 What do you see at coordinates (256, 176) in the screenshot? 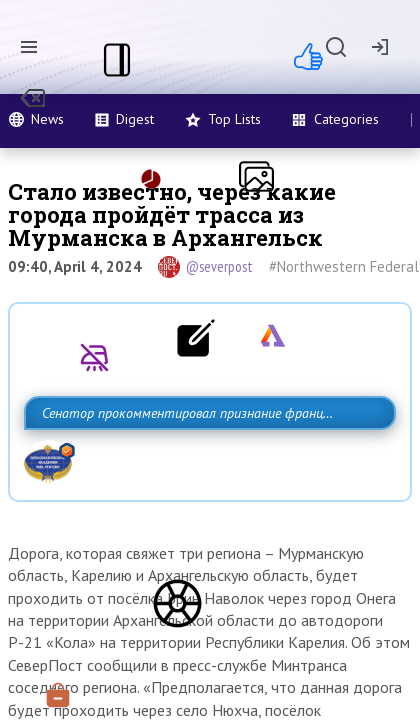
I see `view photo gallery` at bounding box center [256, 176].